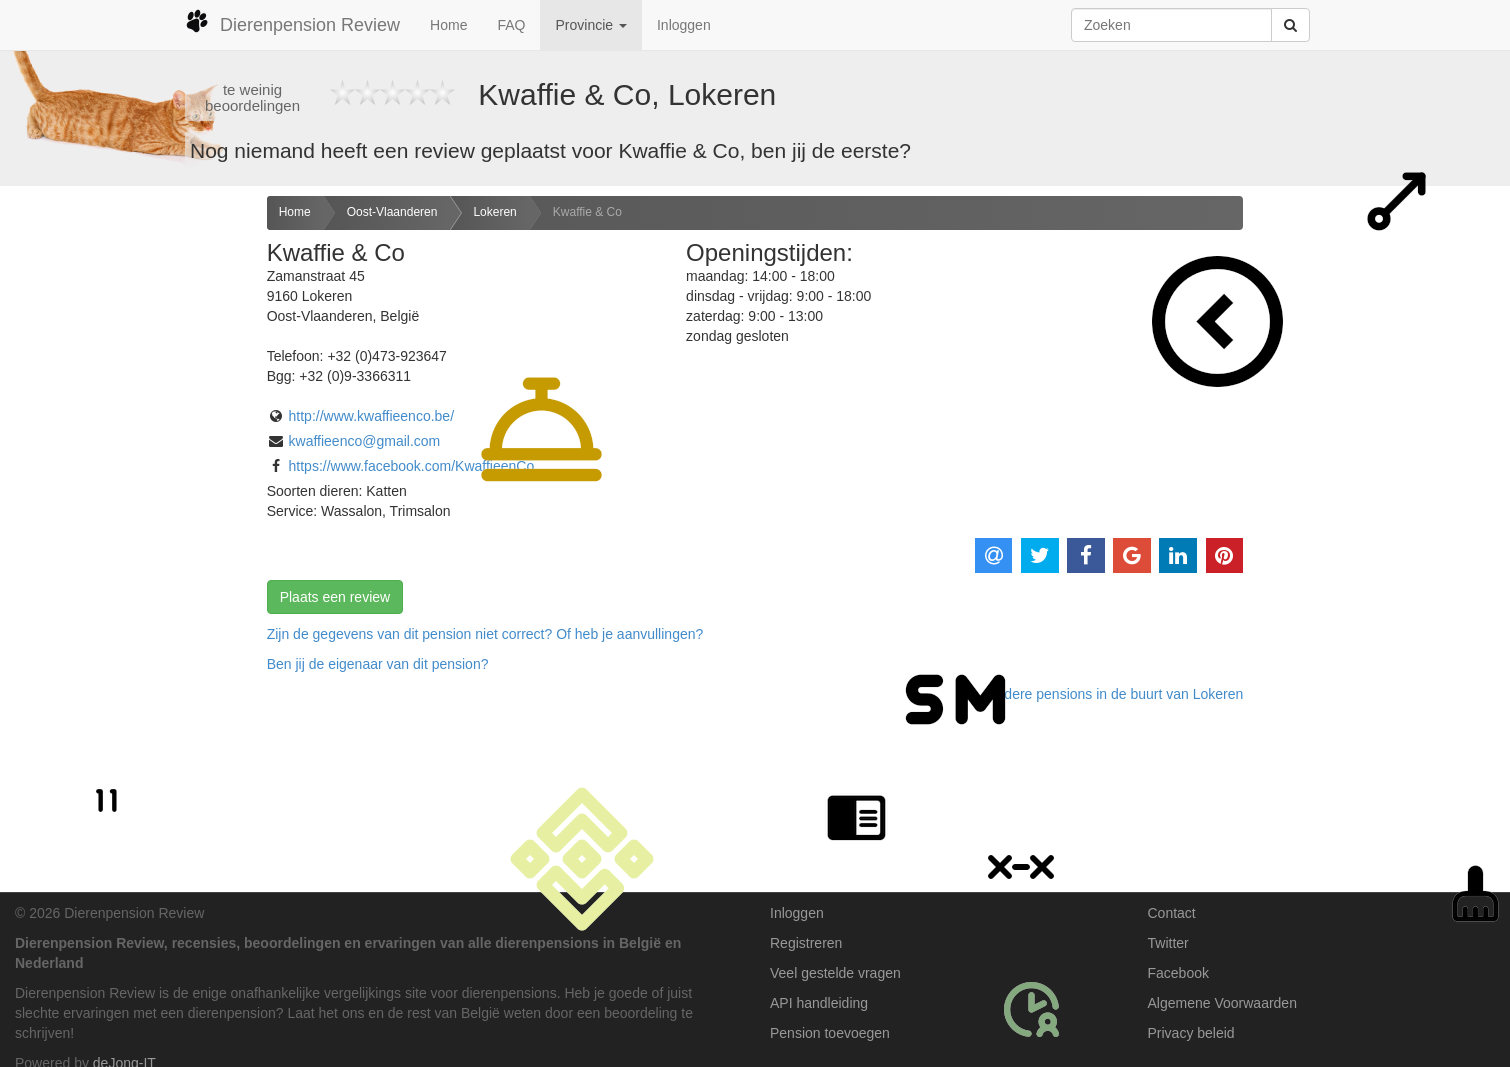 This screenshot has width=1510, height=1067. Describe the element at coordinates (582, 859) in the screenshot. I see `access binance cryptocurrency exchange` at that location.